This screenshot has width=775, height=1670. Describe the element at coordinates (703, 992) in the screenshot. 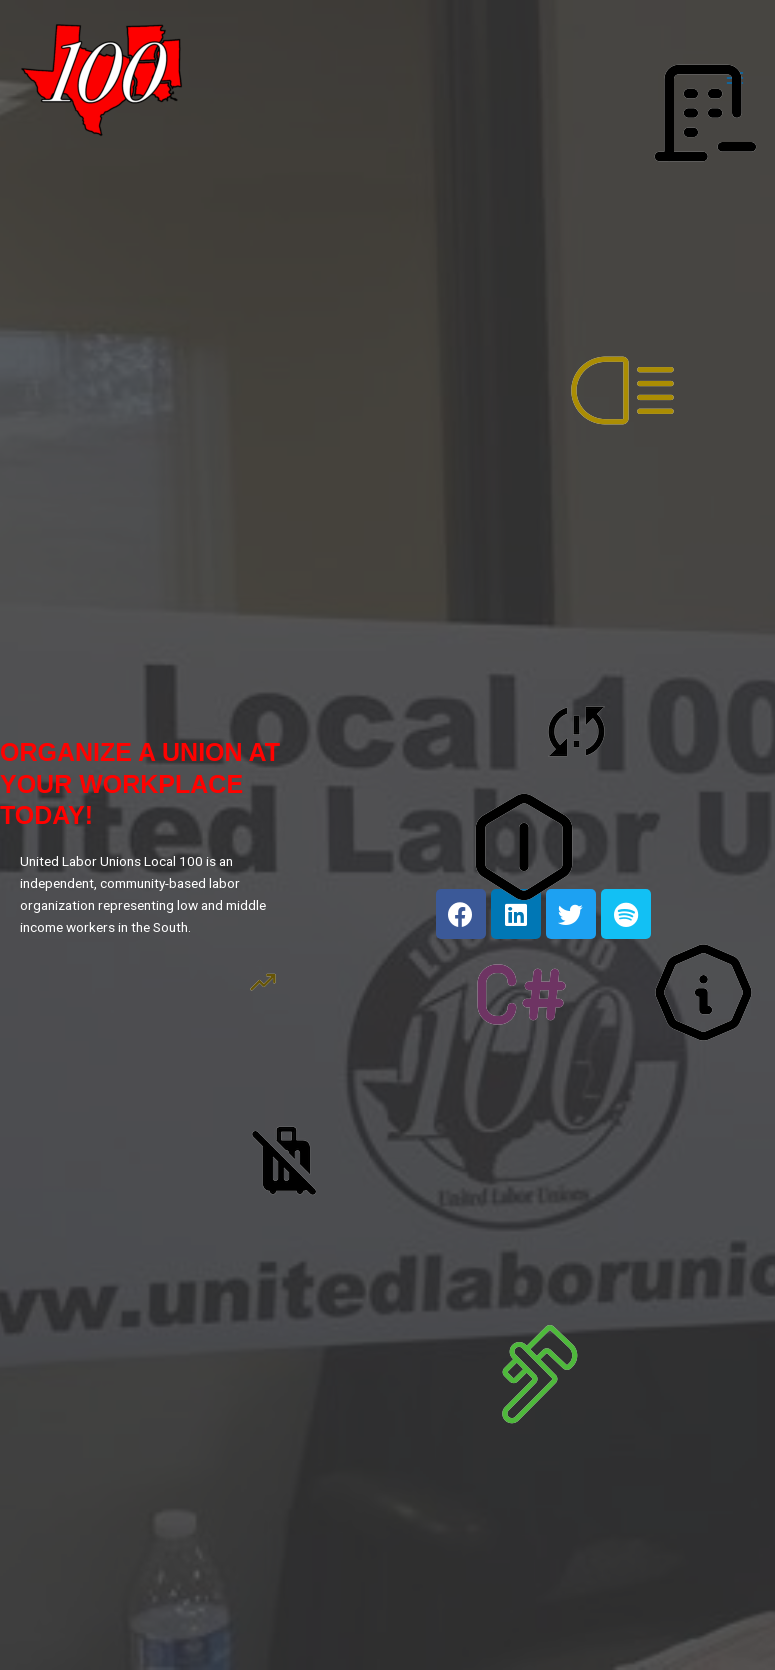

I see `view more information or details` at that location.